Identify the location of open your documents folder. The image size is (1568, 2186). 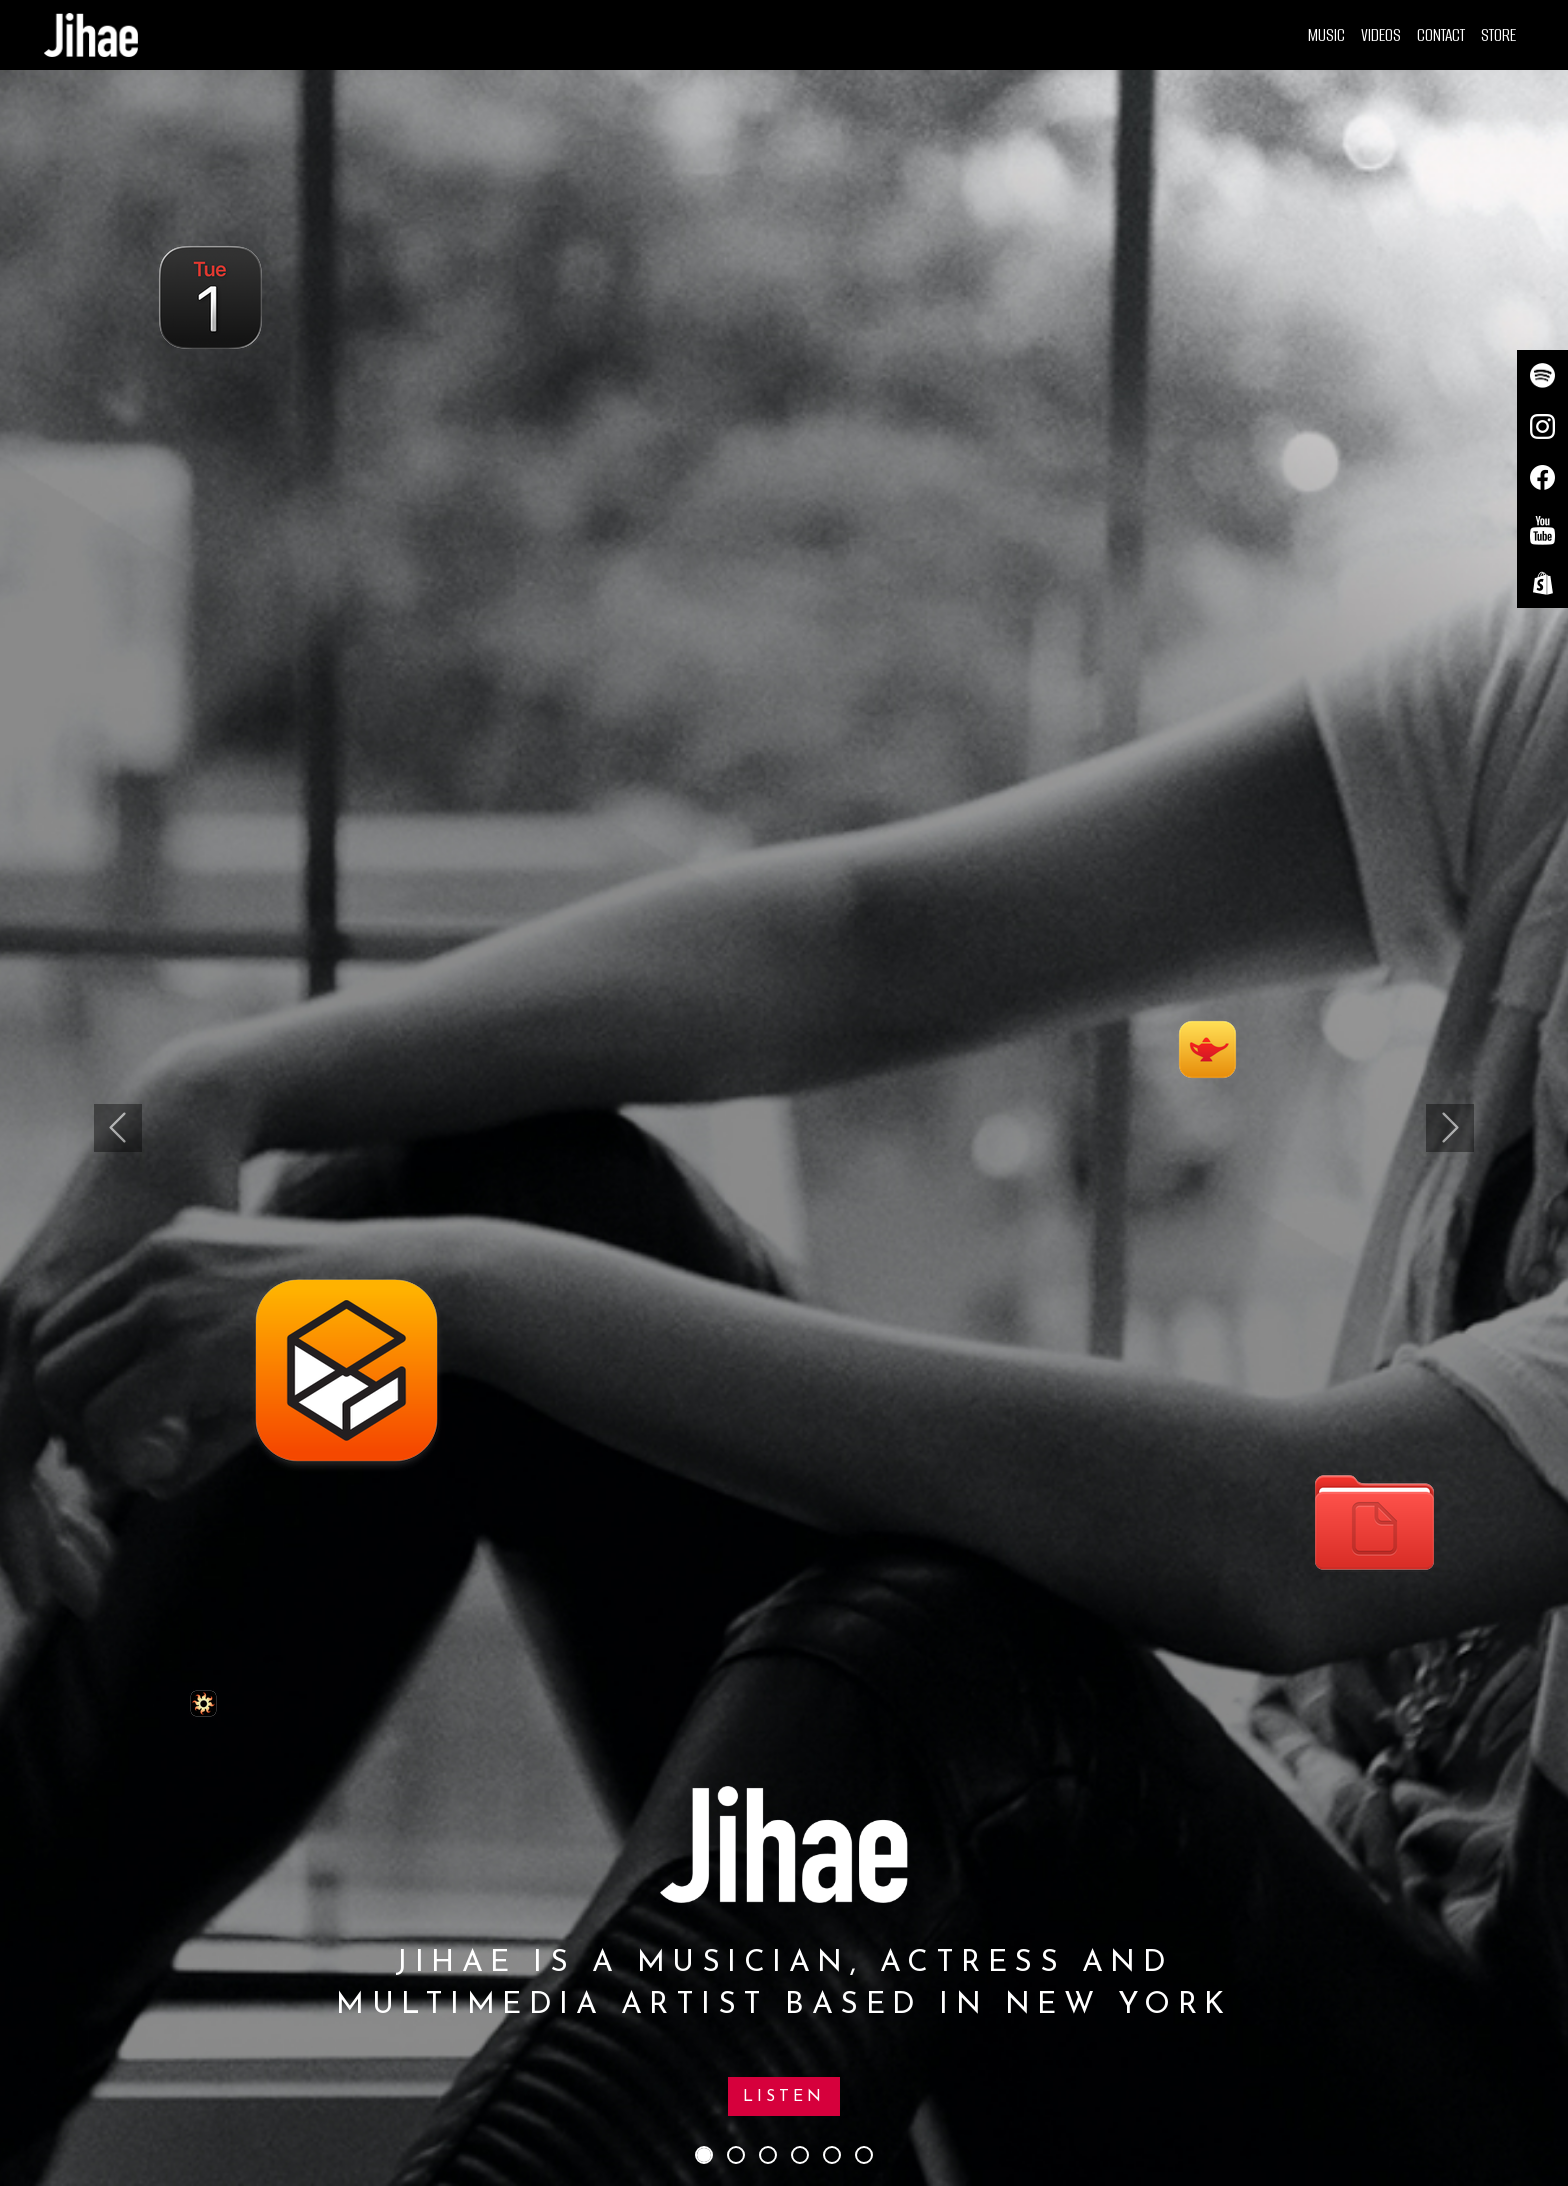
(1374, 1522).